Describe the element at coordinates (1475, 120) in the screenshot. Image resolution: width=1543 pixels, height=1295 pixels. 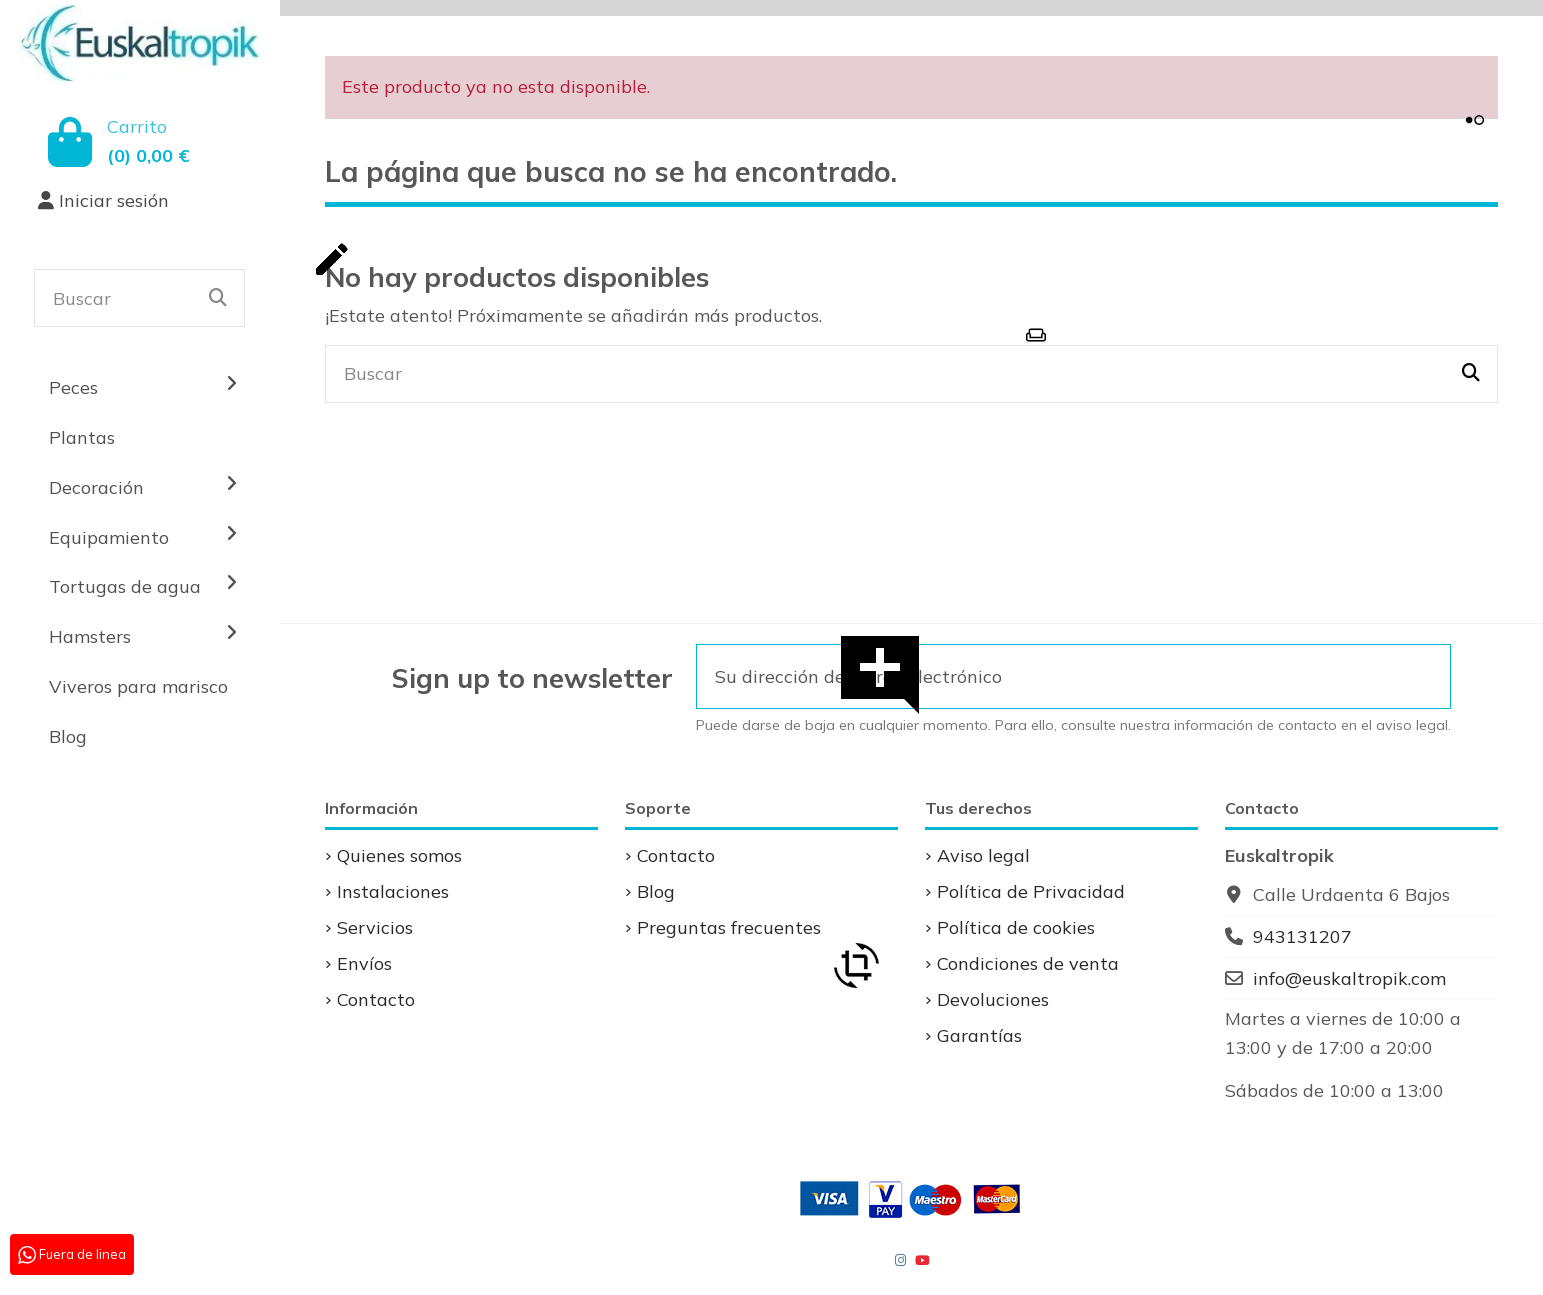
I see `indicates weak HDR signal or low HDR quality` at that location.